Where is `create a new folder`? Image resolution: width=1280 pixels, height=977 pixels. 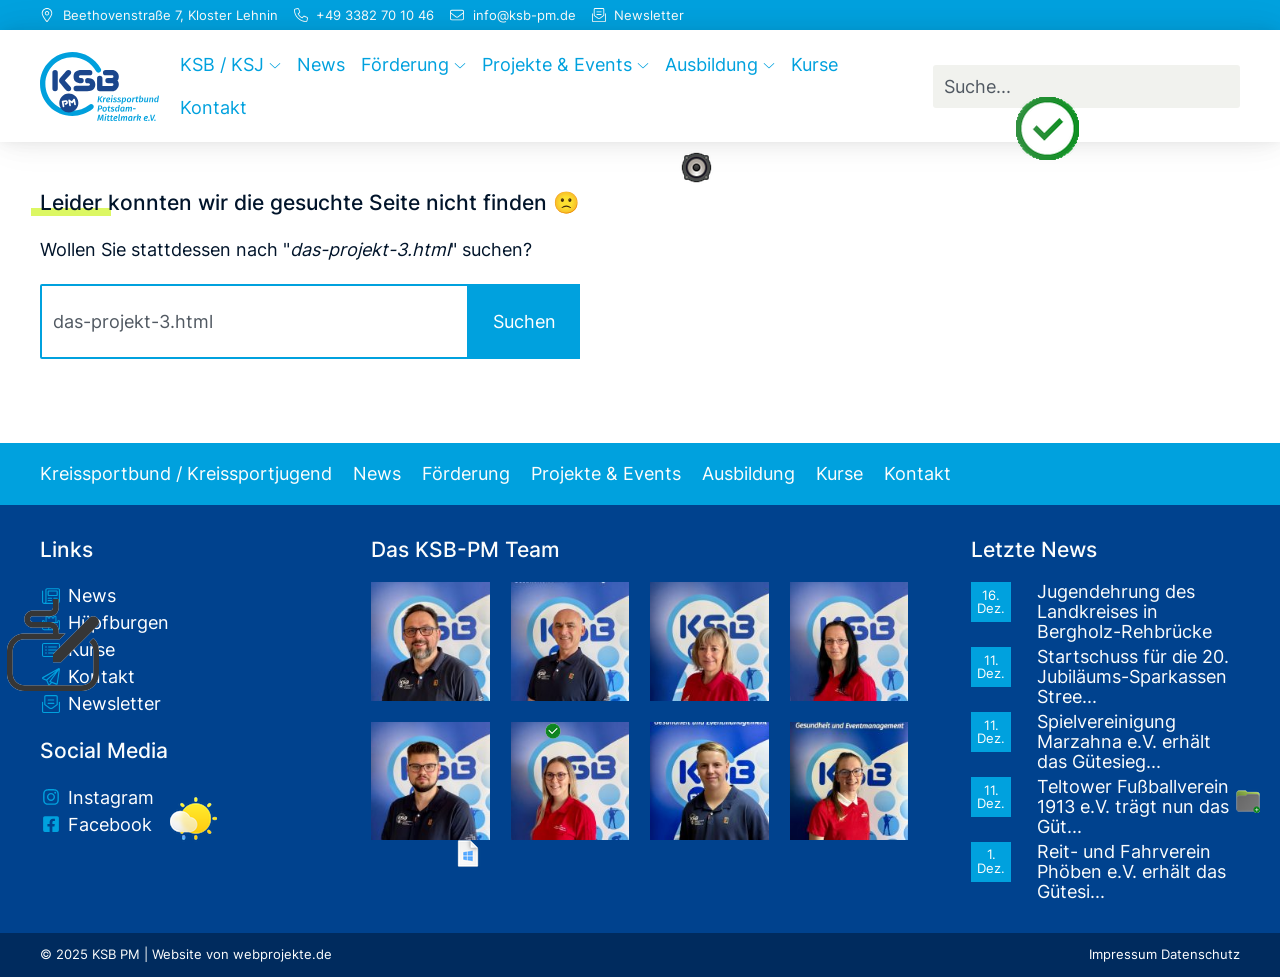 create a new folder is located at coordinates (1248, 801).